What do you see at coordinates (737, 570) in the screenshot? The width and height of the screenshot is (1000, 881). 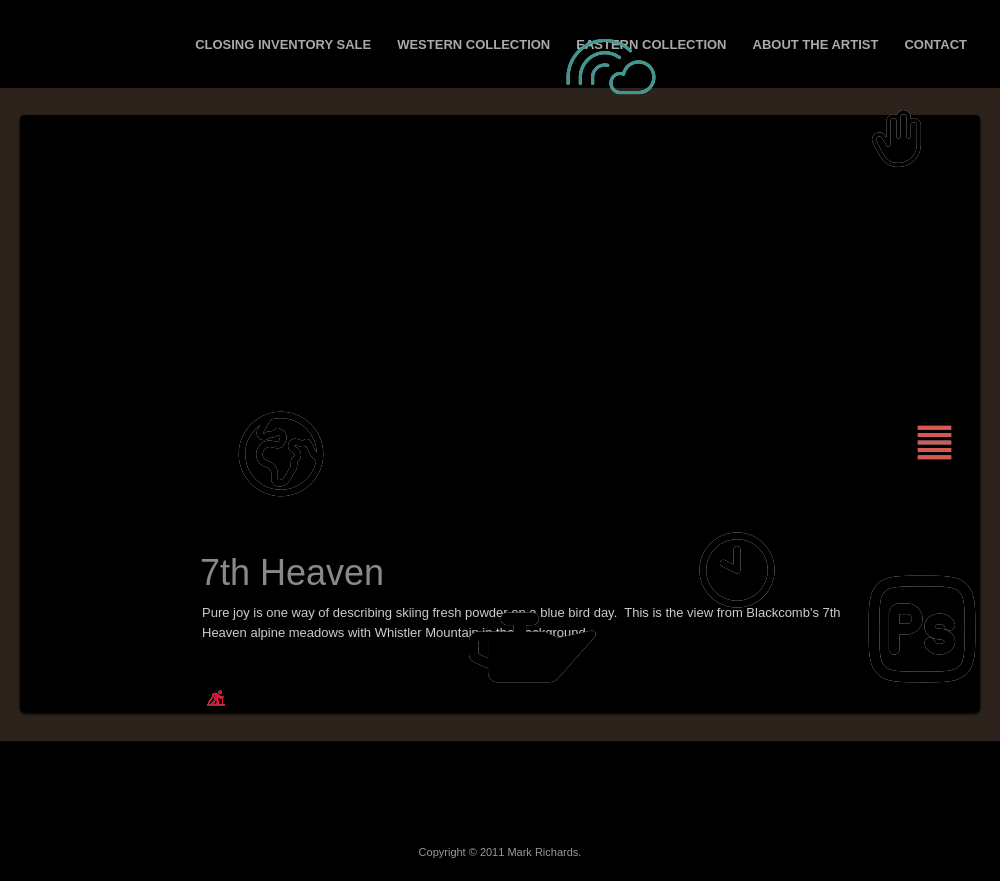 I see `indicates the current time is 10 o'clock` at bounding box center [737, 570].